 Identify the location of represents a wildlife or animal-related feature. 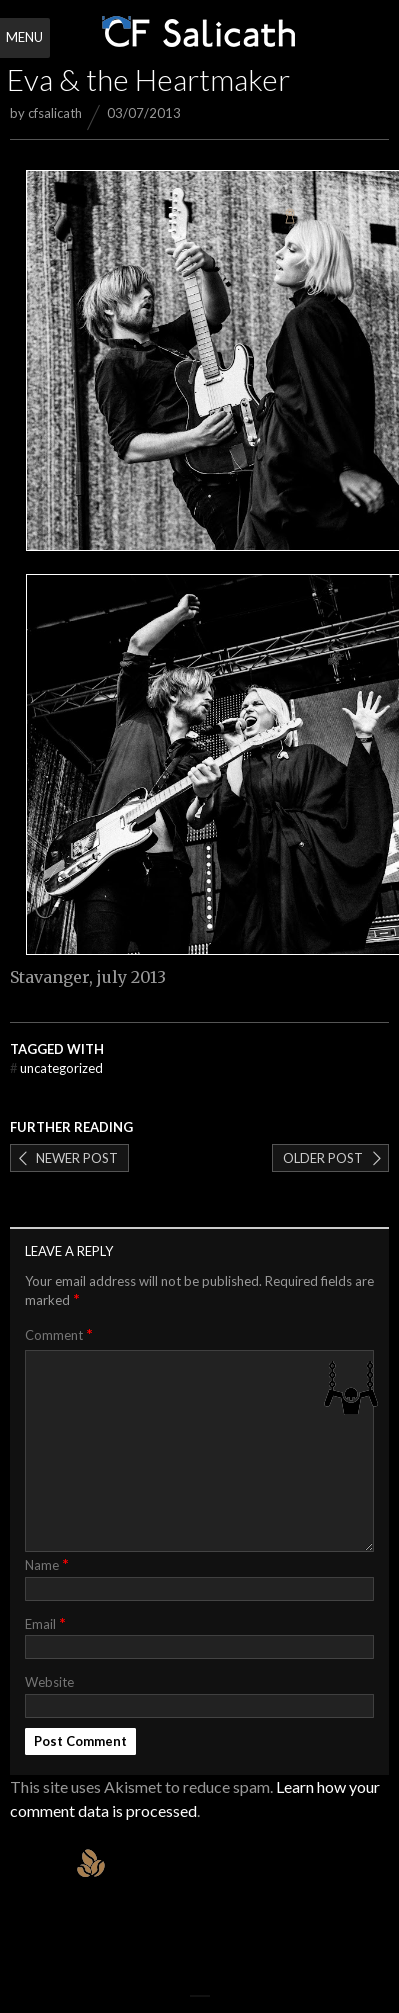
(335, 656).